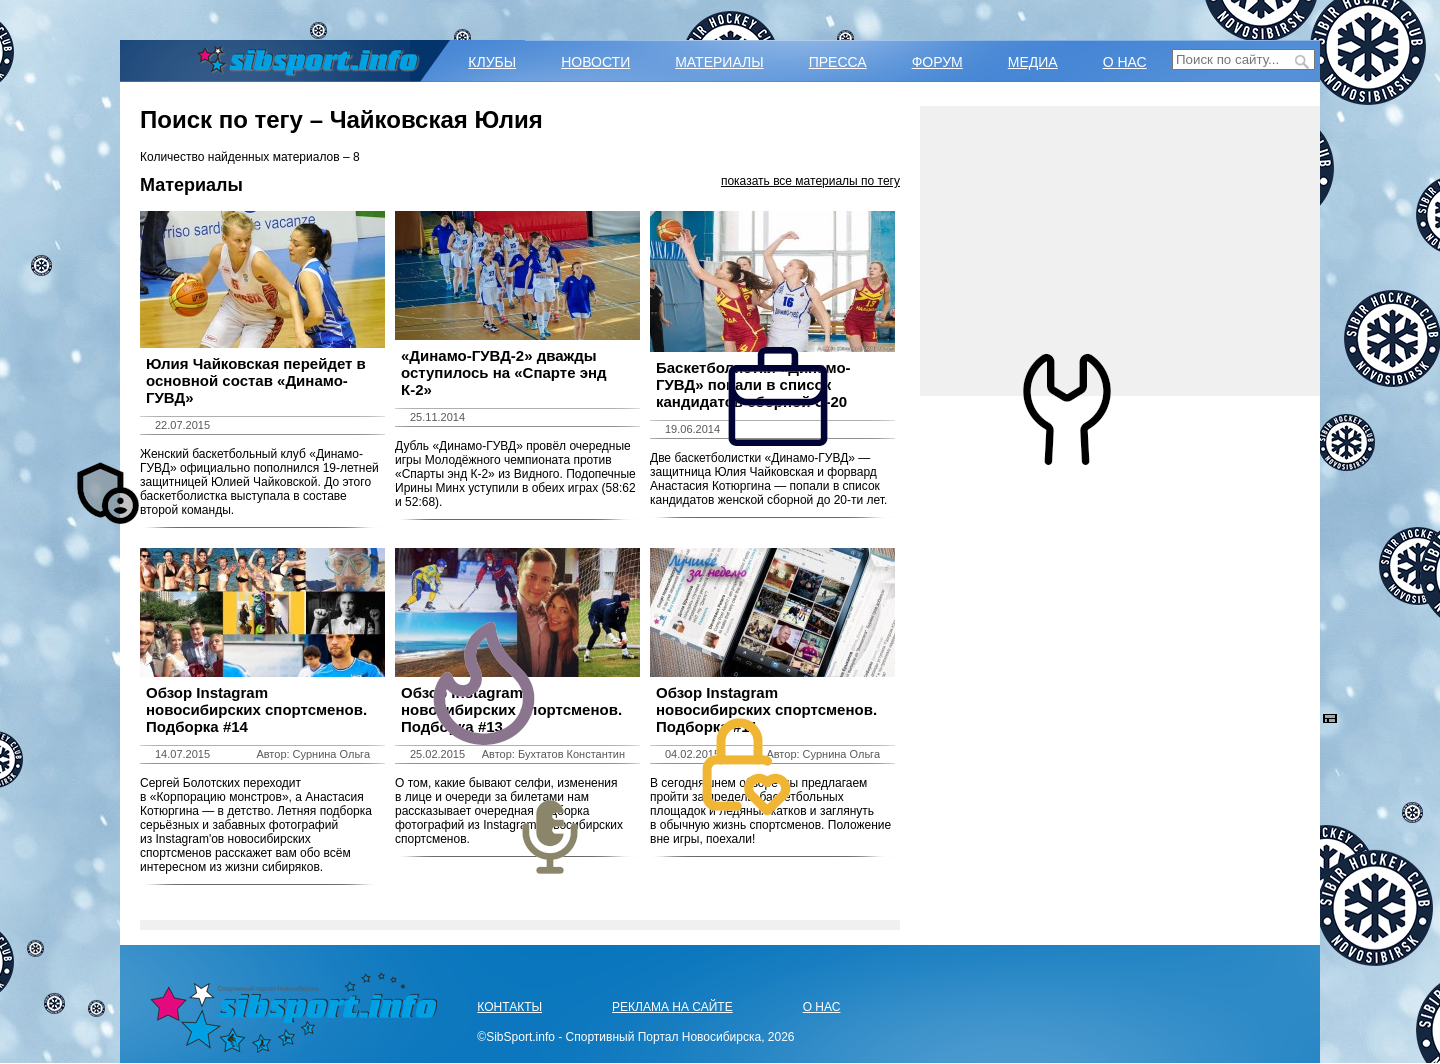 The image size is (1440, 1064). Describe the element at coordinates (1329, 718) in the screenshot. I see `switch to compact view layout` at that location.